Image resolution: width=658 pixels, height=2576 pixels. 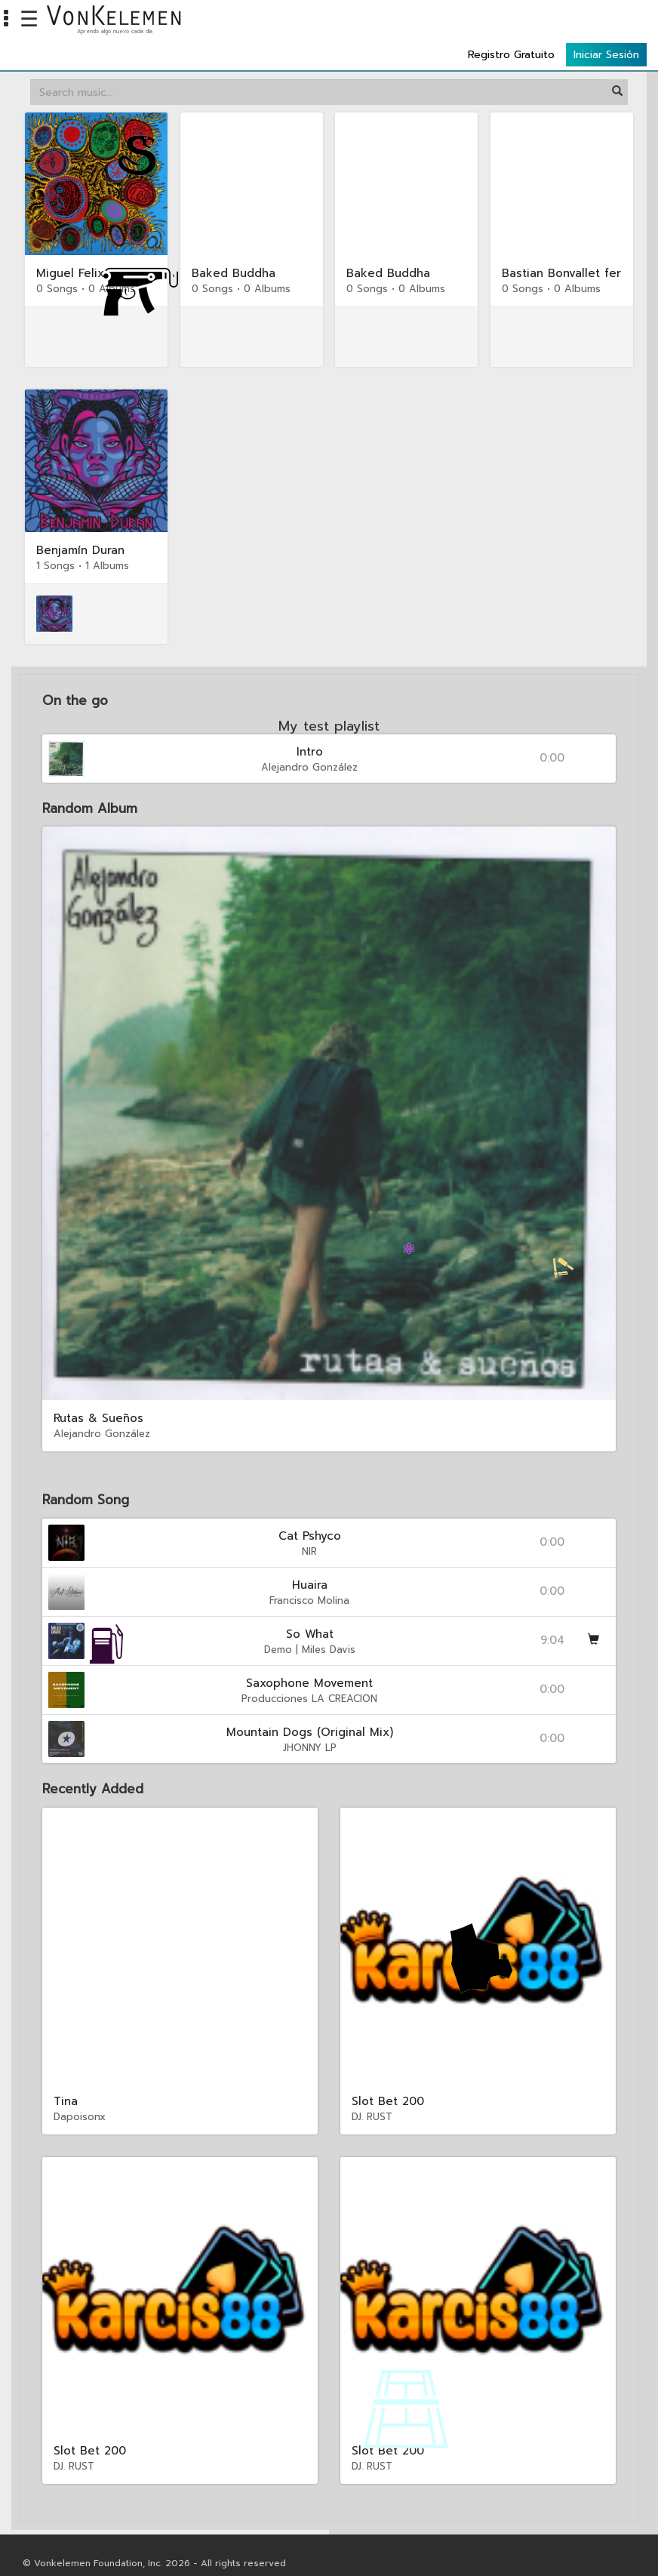 I want to click on play snake game, so click(x=137, y=155).